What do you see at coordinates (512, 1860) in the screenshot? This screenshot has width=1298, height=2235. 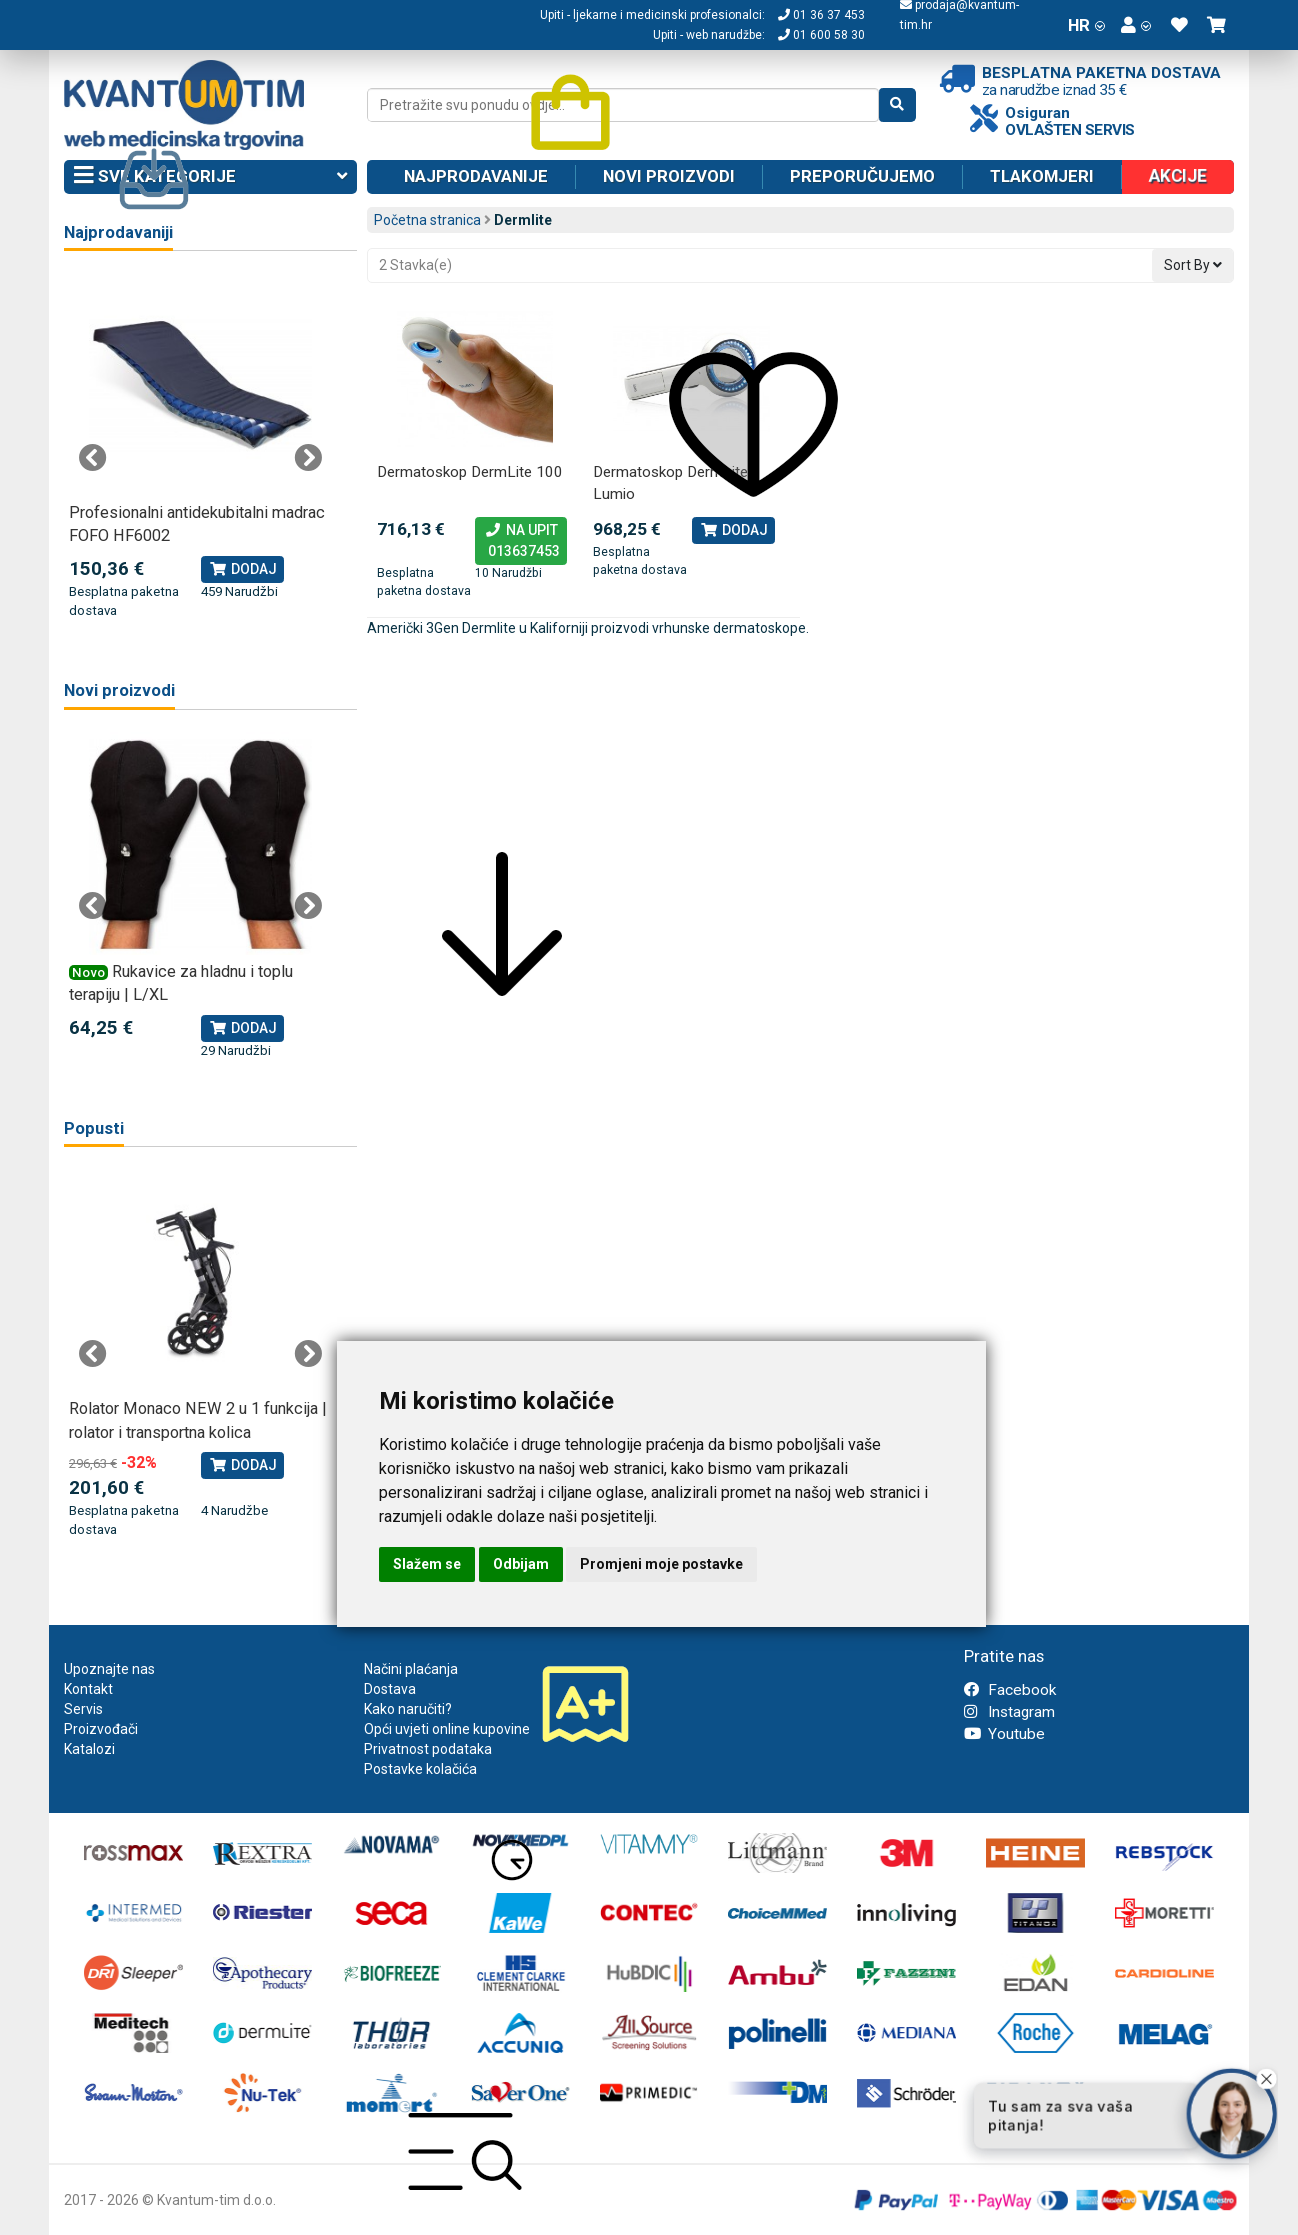 I see `indicates afternoon time or PM hours` at bounding box center [512, 1860].